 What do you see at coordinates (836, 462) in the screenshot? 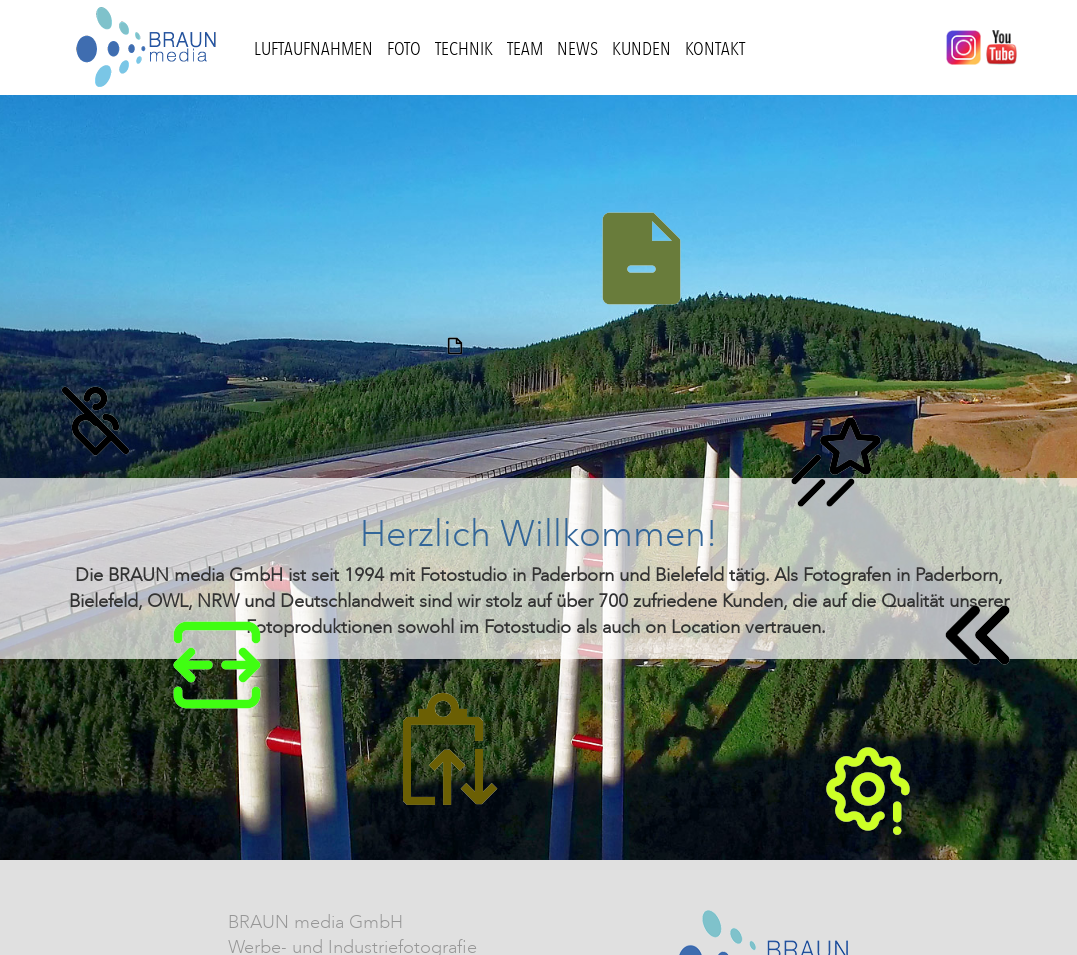
I see `mark as favorite or highlight content` at bounding box center [836, 462].